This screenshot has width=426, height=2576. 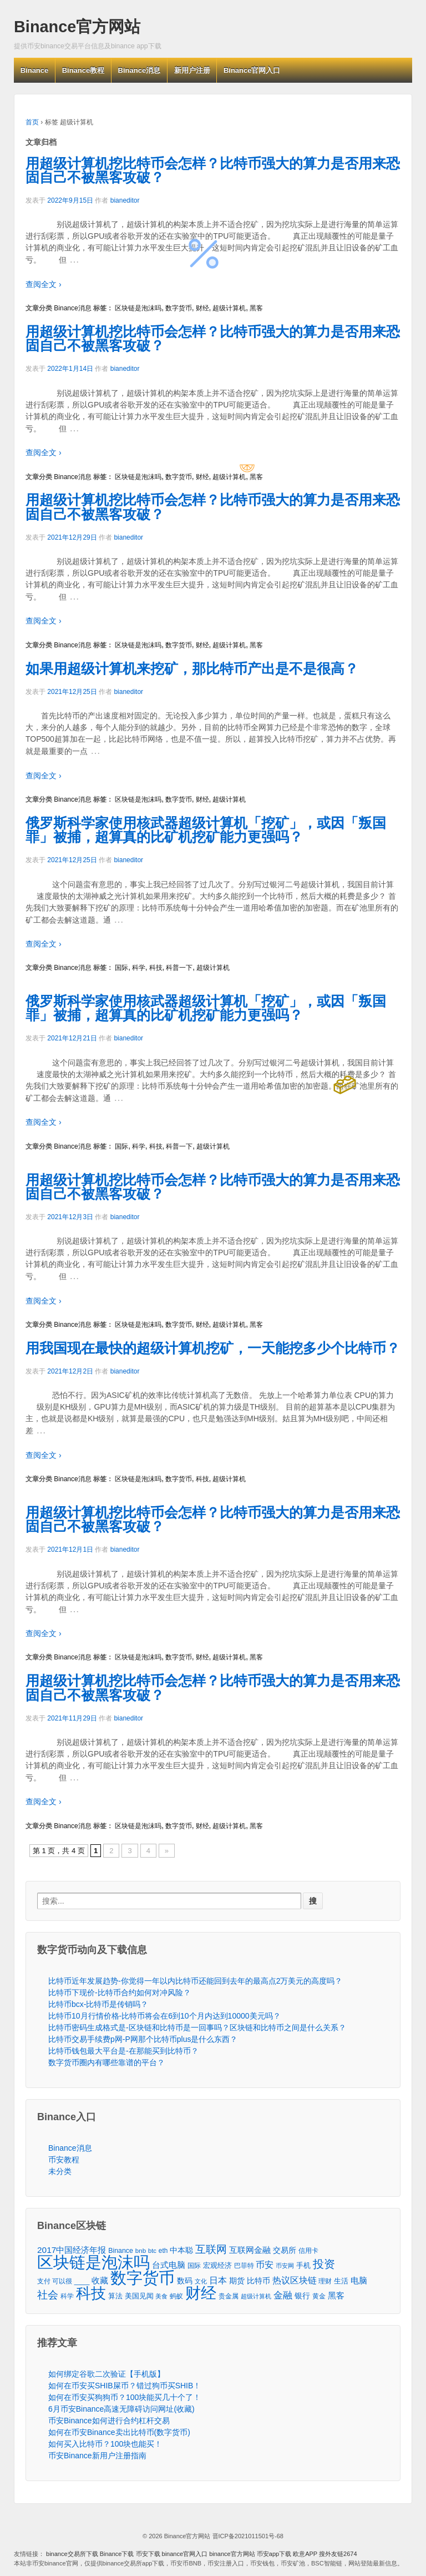 What do you see at coordinates (247, 467) in the screenshot?
I see `indicates citrus or fruit-related content` at bounding box center [247, 467].